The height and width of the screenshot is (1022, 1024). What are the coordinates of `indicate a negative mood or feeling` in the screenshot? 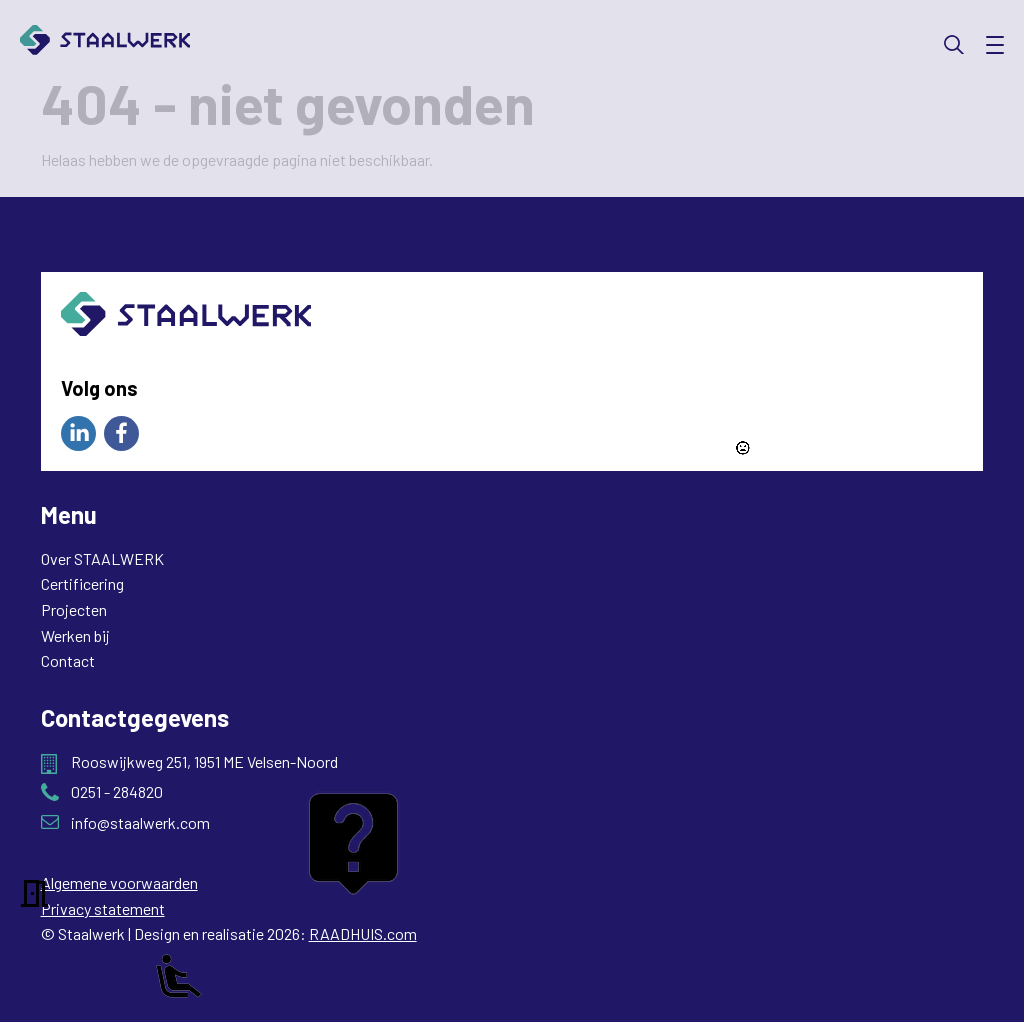 It's located at (743, 448).